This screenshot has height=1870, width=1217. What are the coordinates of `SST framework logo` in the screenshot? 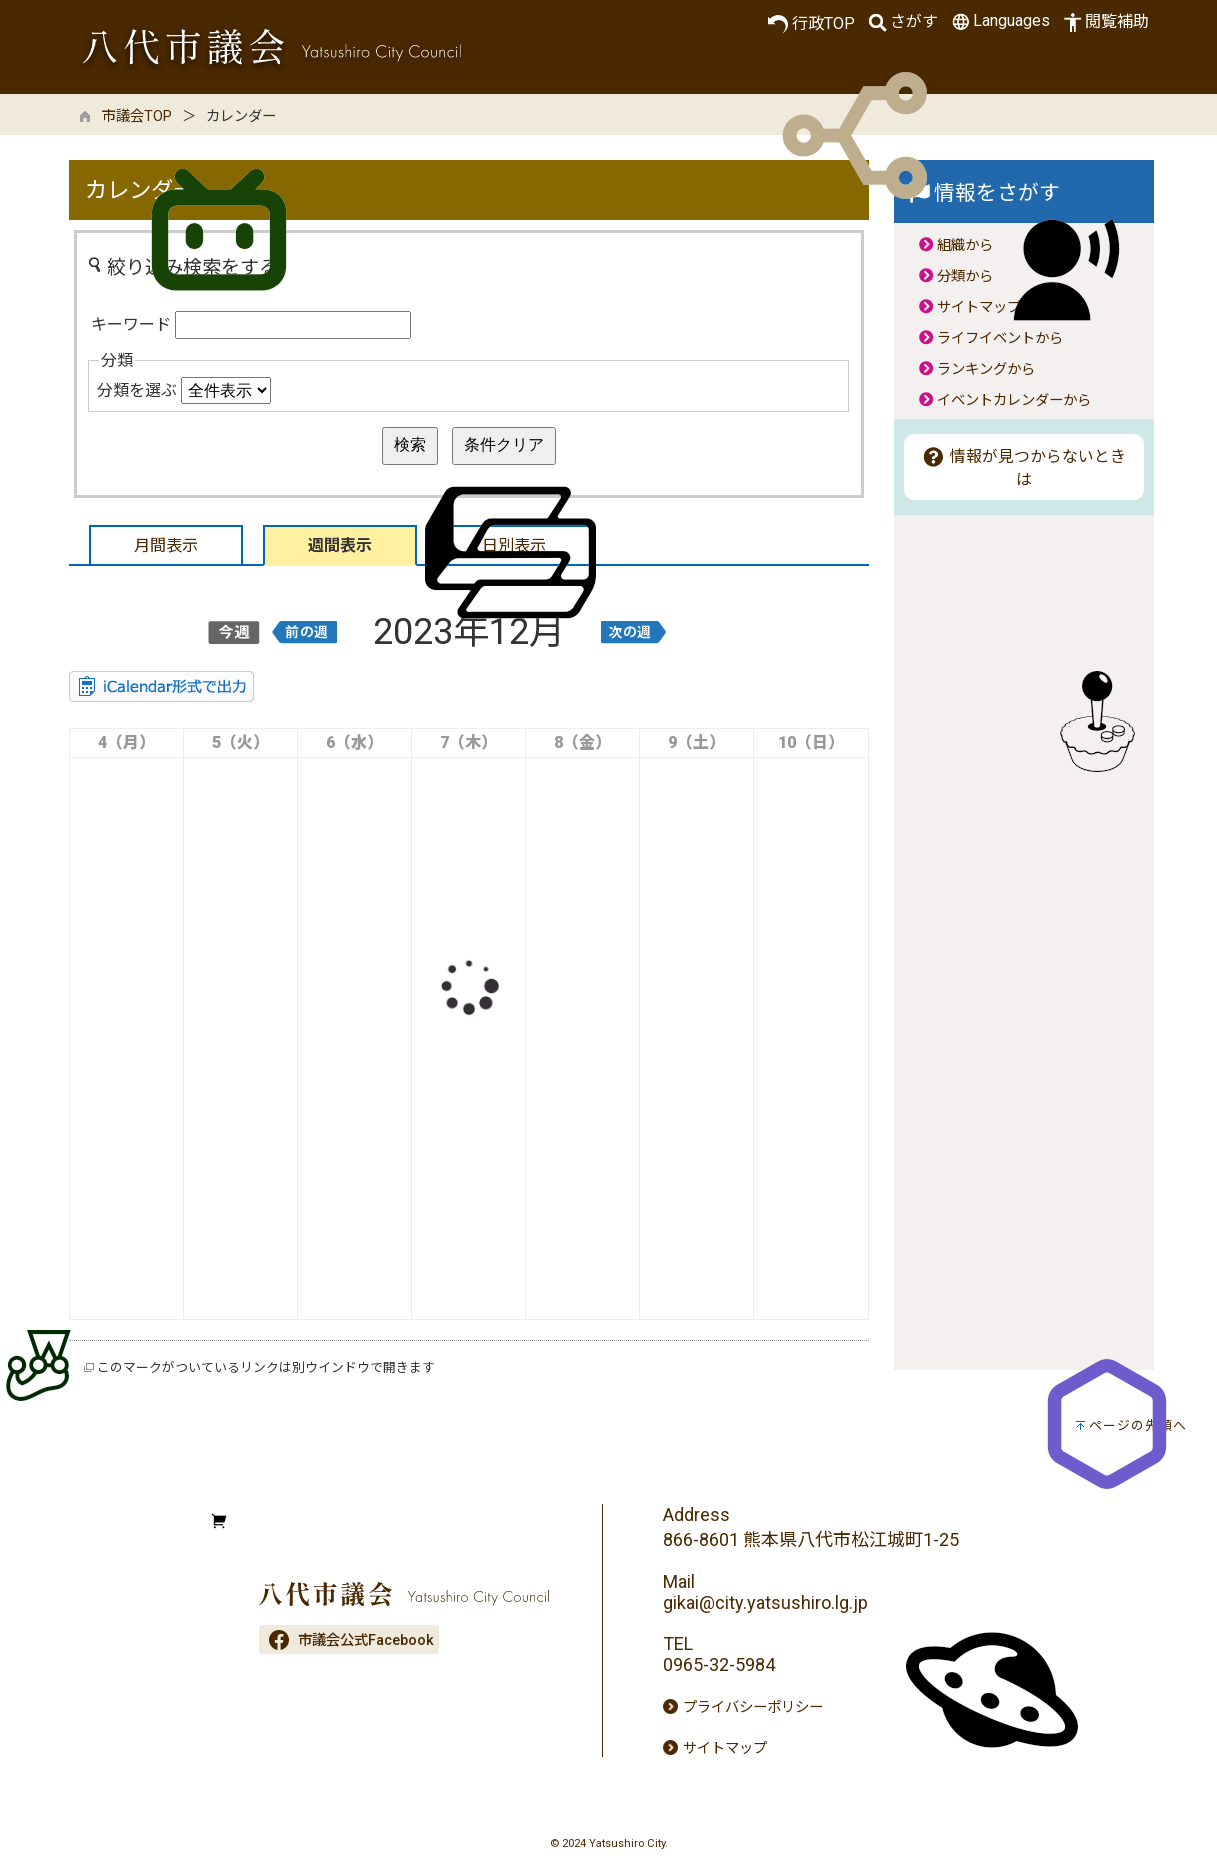 It's located at (510, 552).